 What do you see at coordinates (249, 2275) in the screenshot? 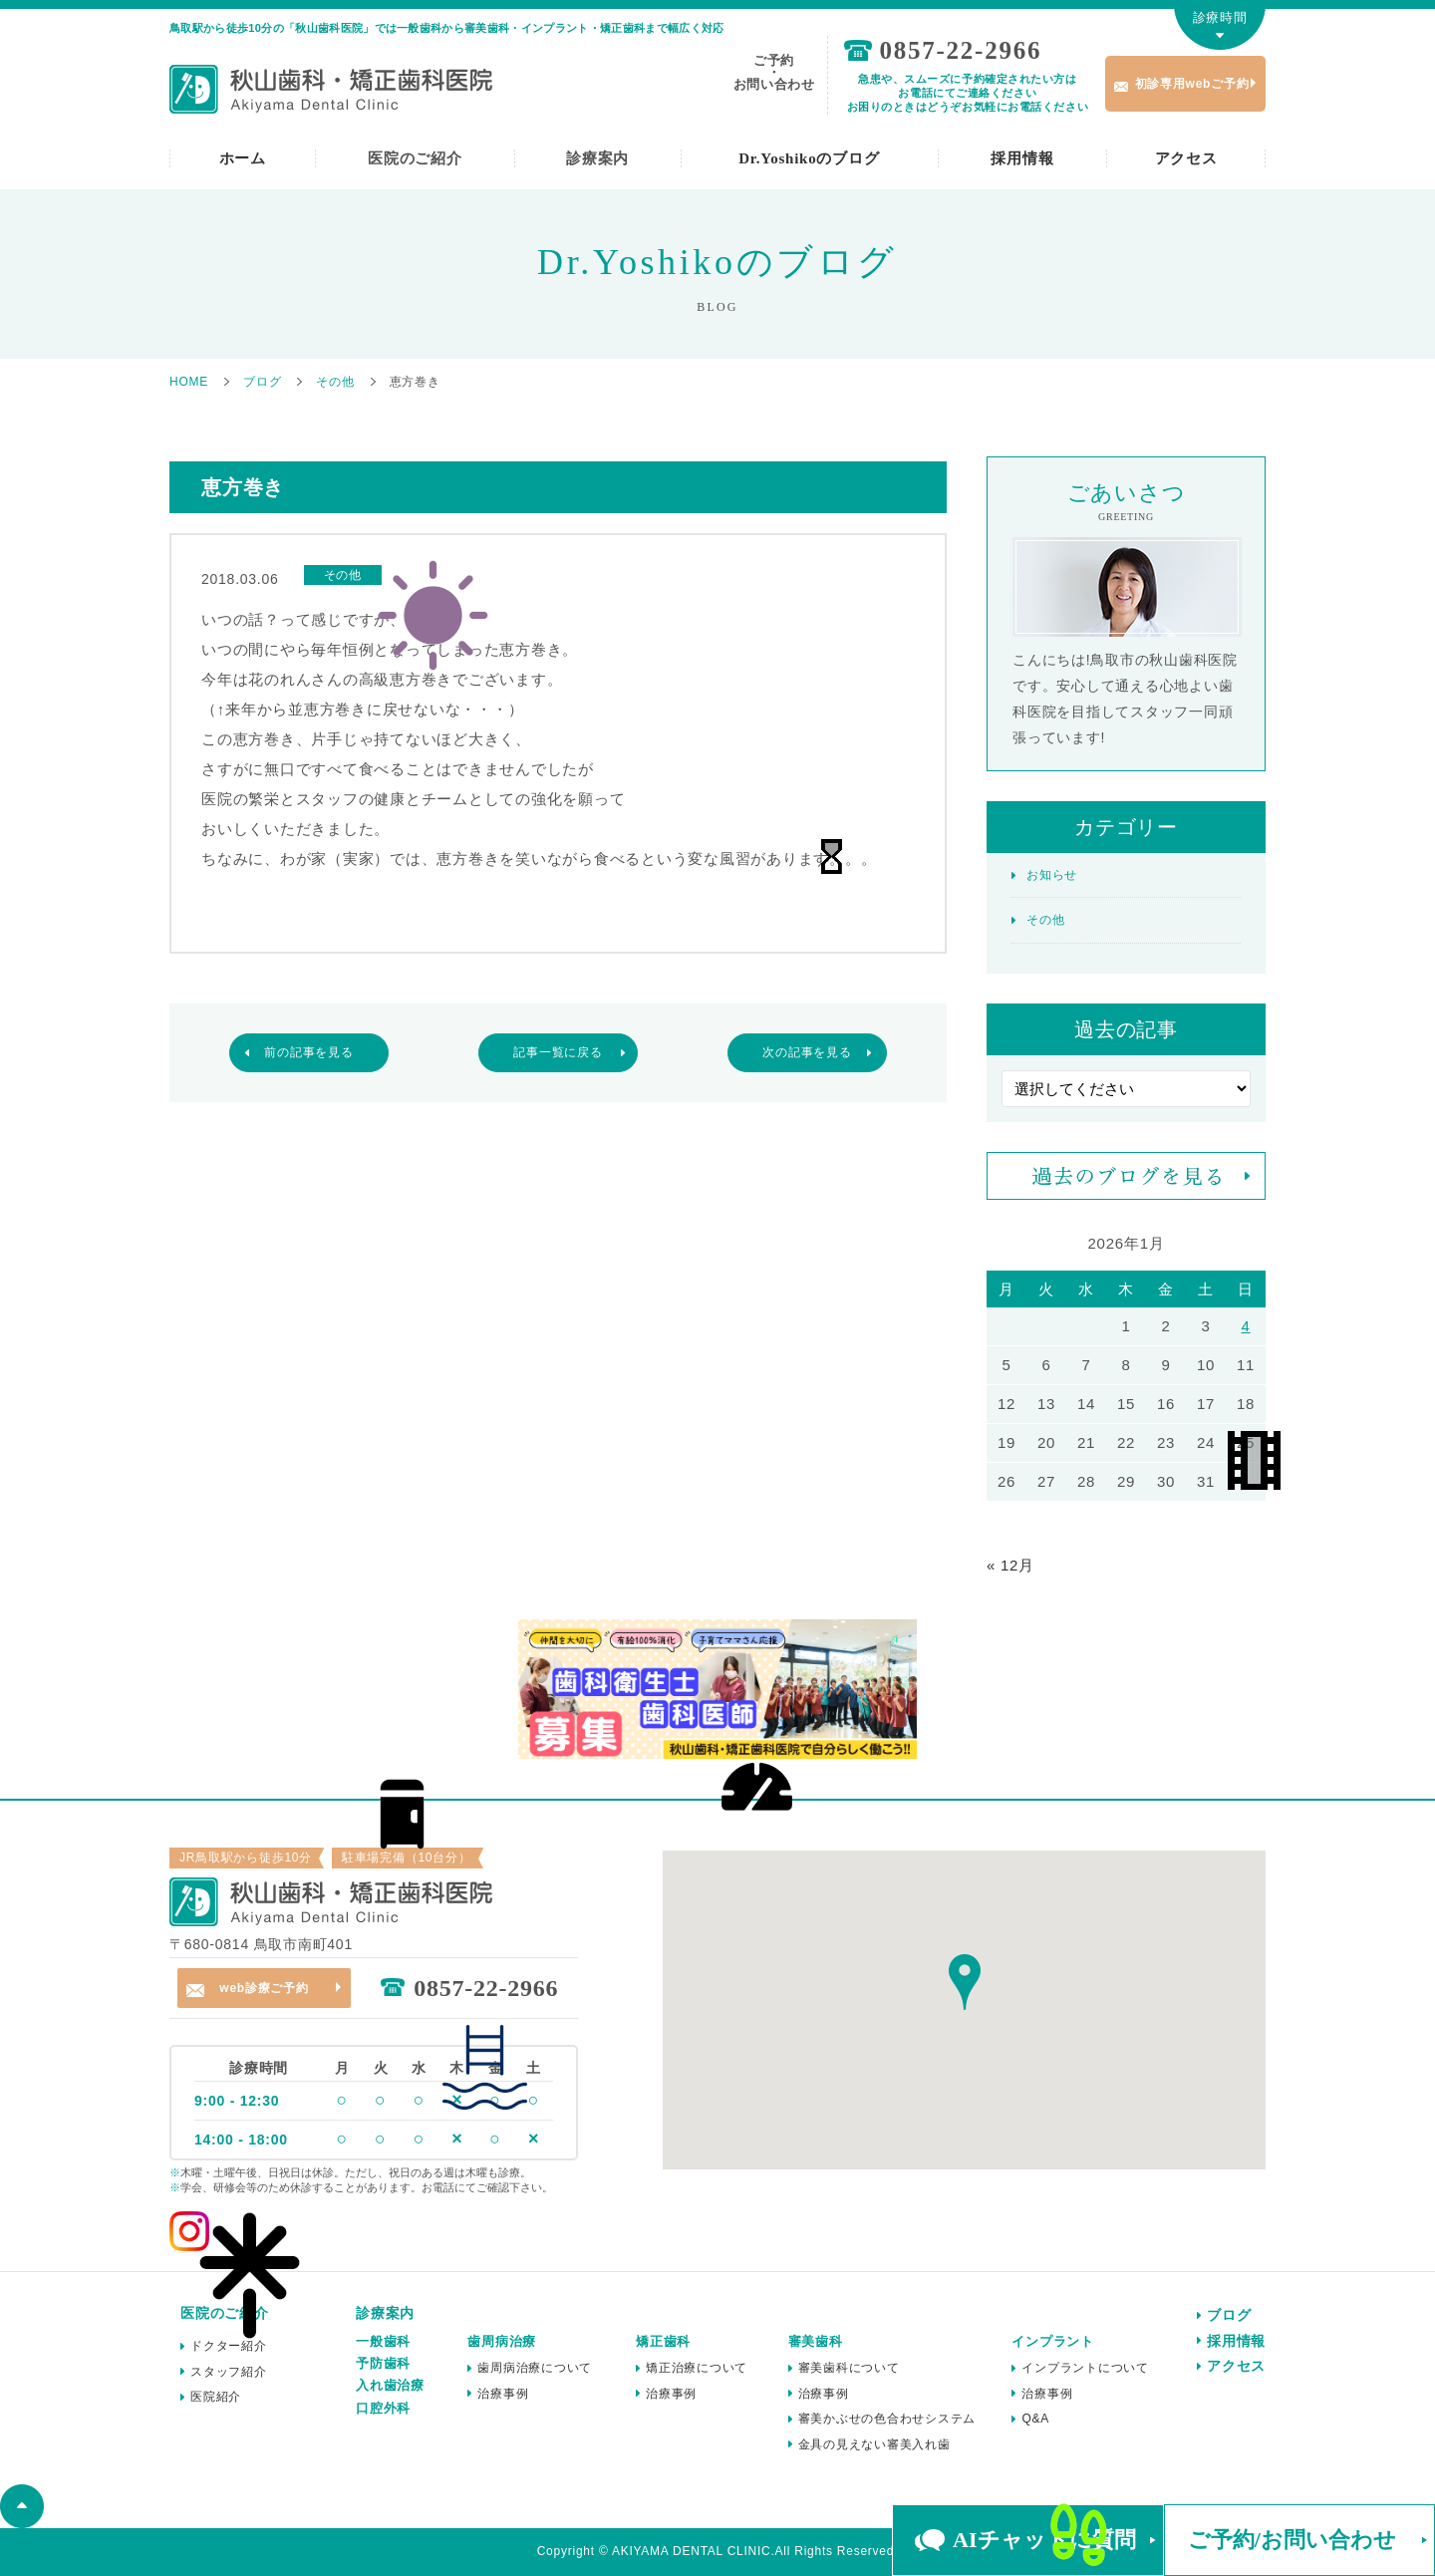
I see `visit linktree profile` at bounding box center [249, 2275].